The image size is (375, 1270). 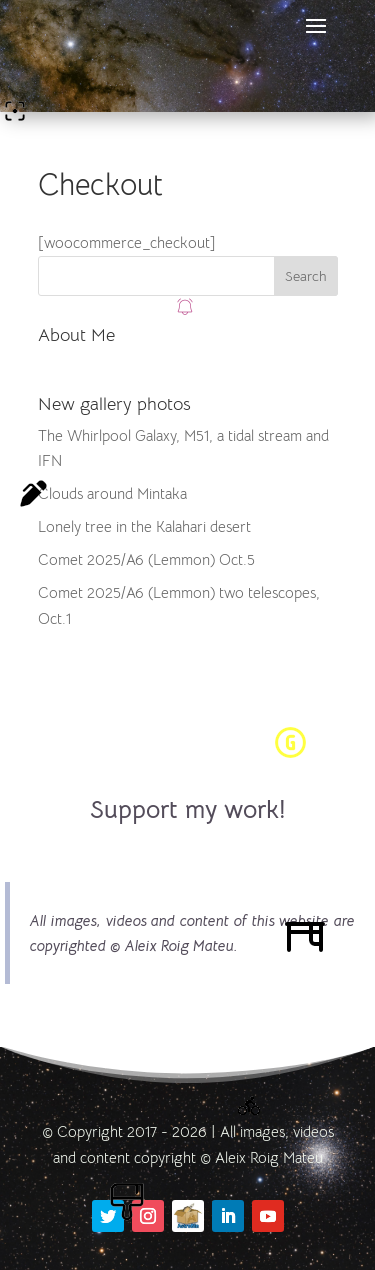 What do you see at coordinates (305, 936) in the screenshot?
I see `access workspace or desk booking` at bounding box center [305, 936].